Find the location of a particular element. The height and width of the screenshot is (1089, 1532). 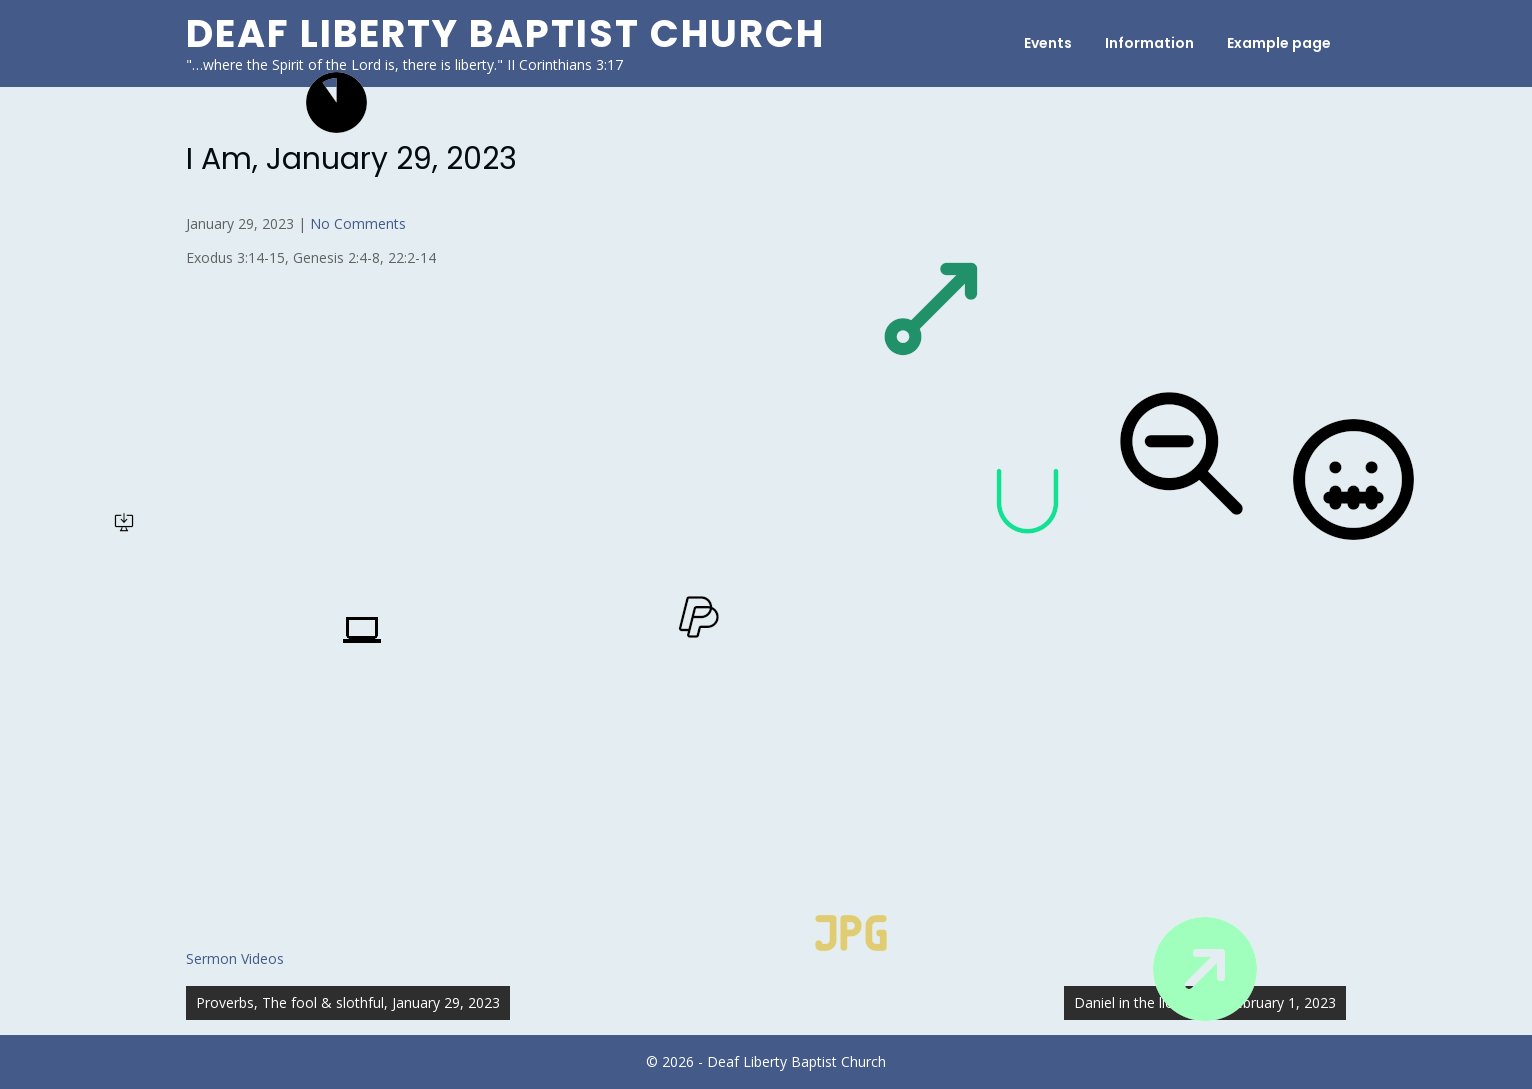

access desktop or computer settings is located at coordinates (362, 630).